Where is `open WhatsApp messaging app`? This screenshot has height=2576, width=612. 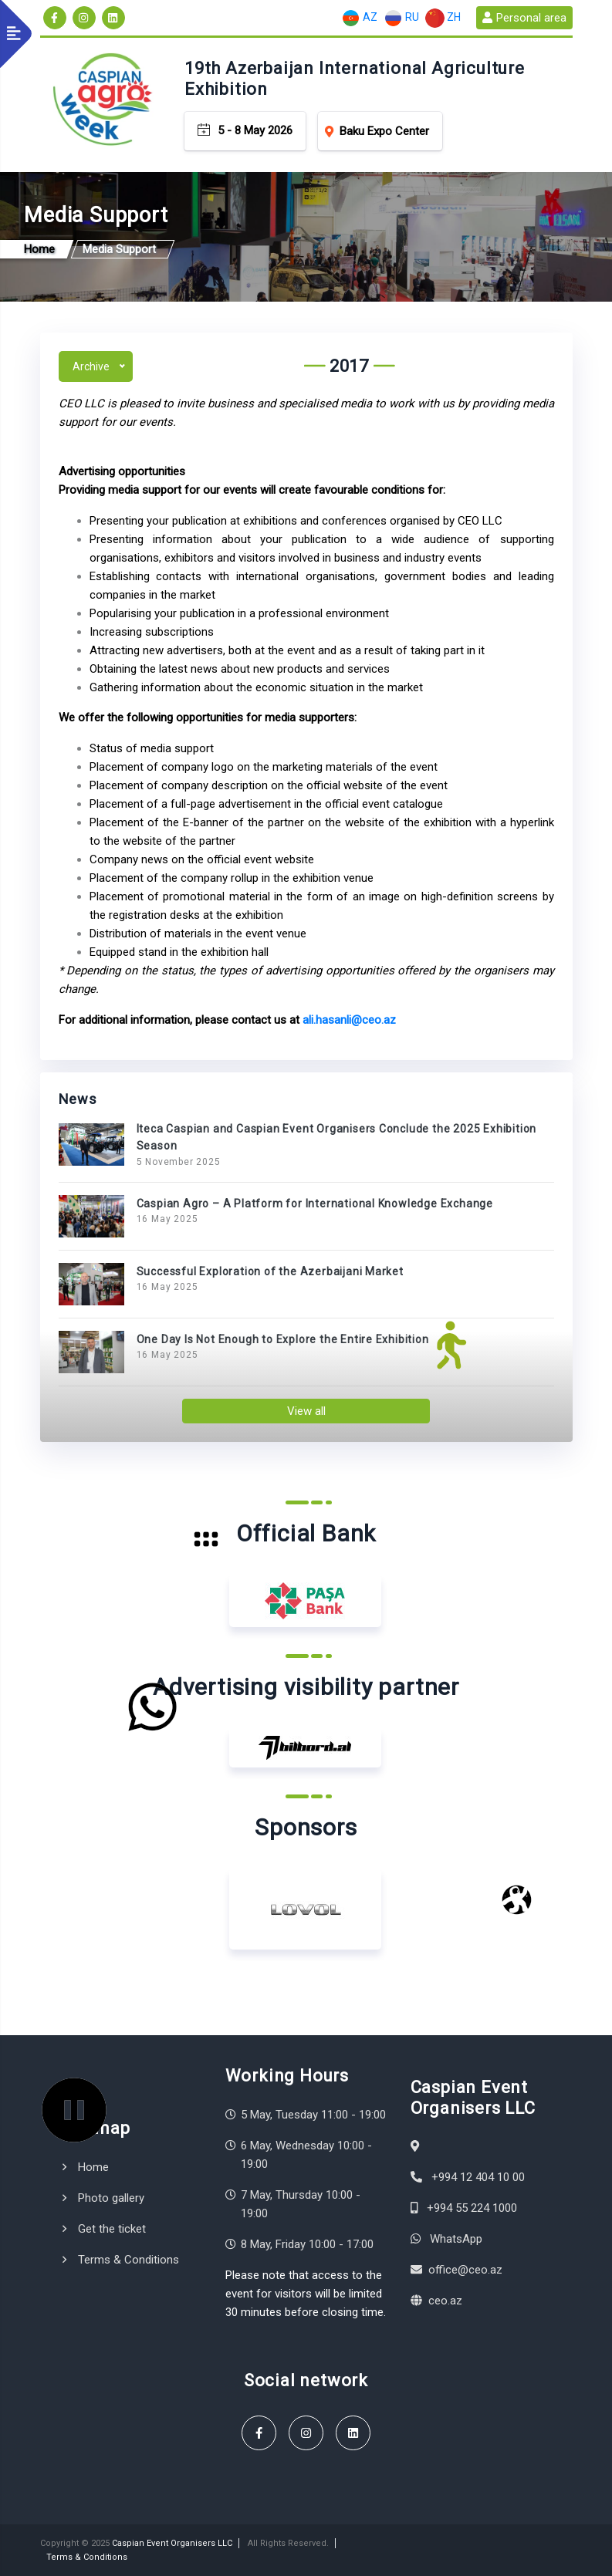 open WhatsApp messaging app is located at coordinates (152, 1707).